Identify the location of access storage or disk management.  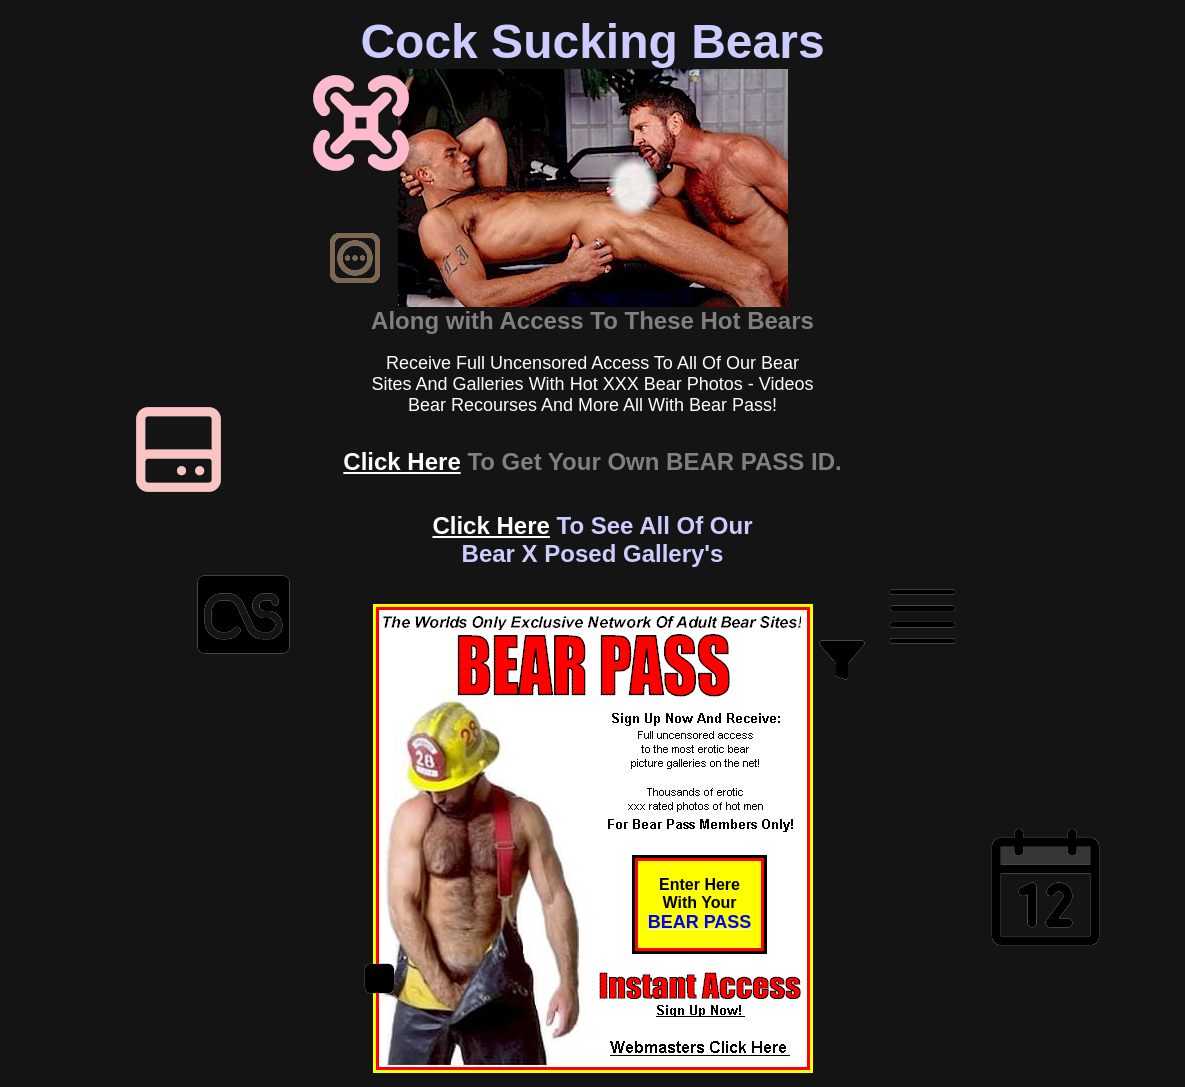
(178, 449).